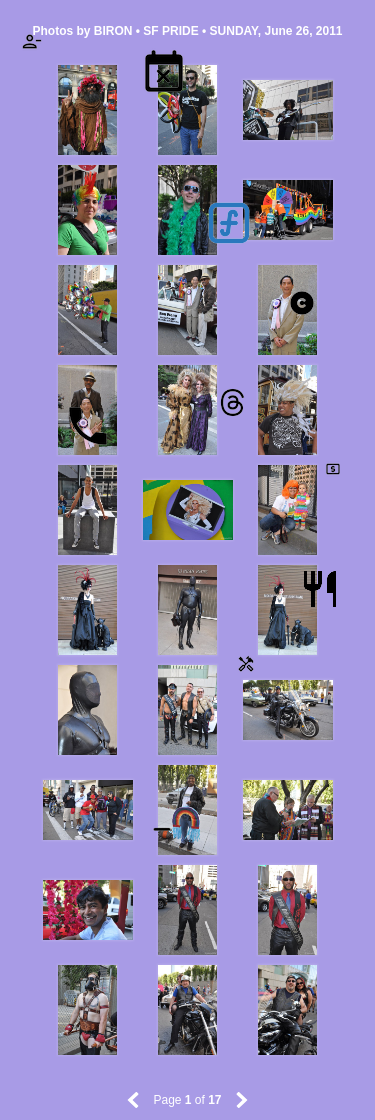  I want to click on access tools and settings, so click(246, 664).